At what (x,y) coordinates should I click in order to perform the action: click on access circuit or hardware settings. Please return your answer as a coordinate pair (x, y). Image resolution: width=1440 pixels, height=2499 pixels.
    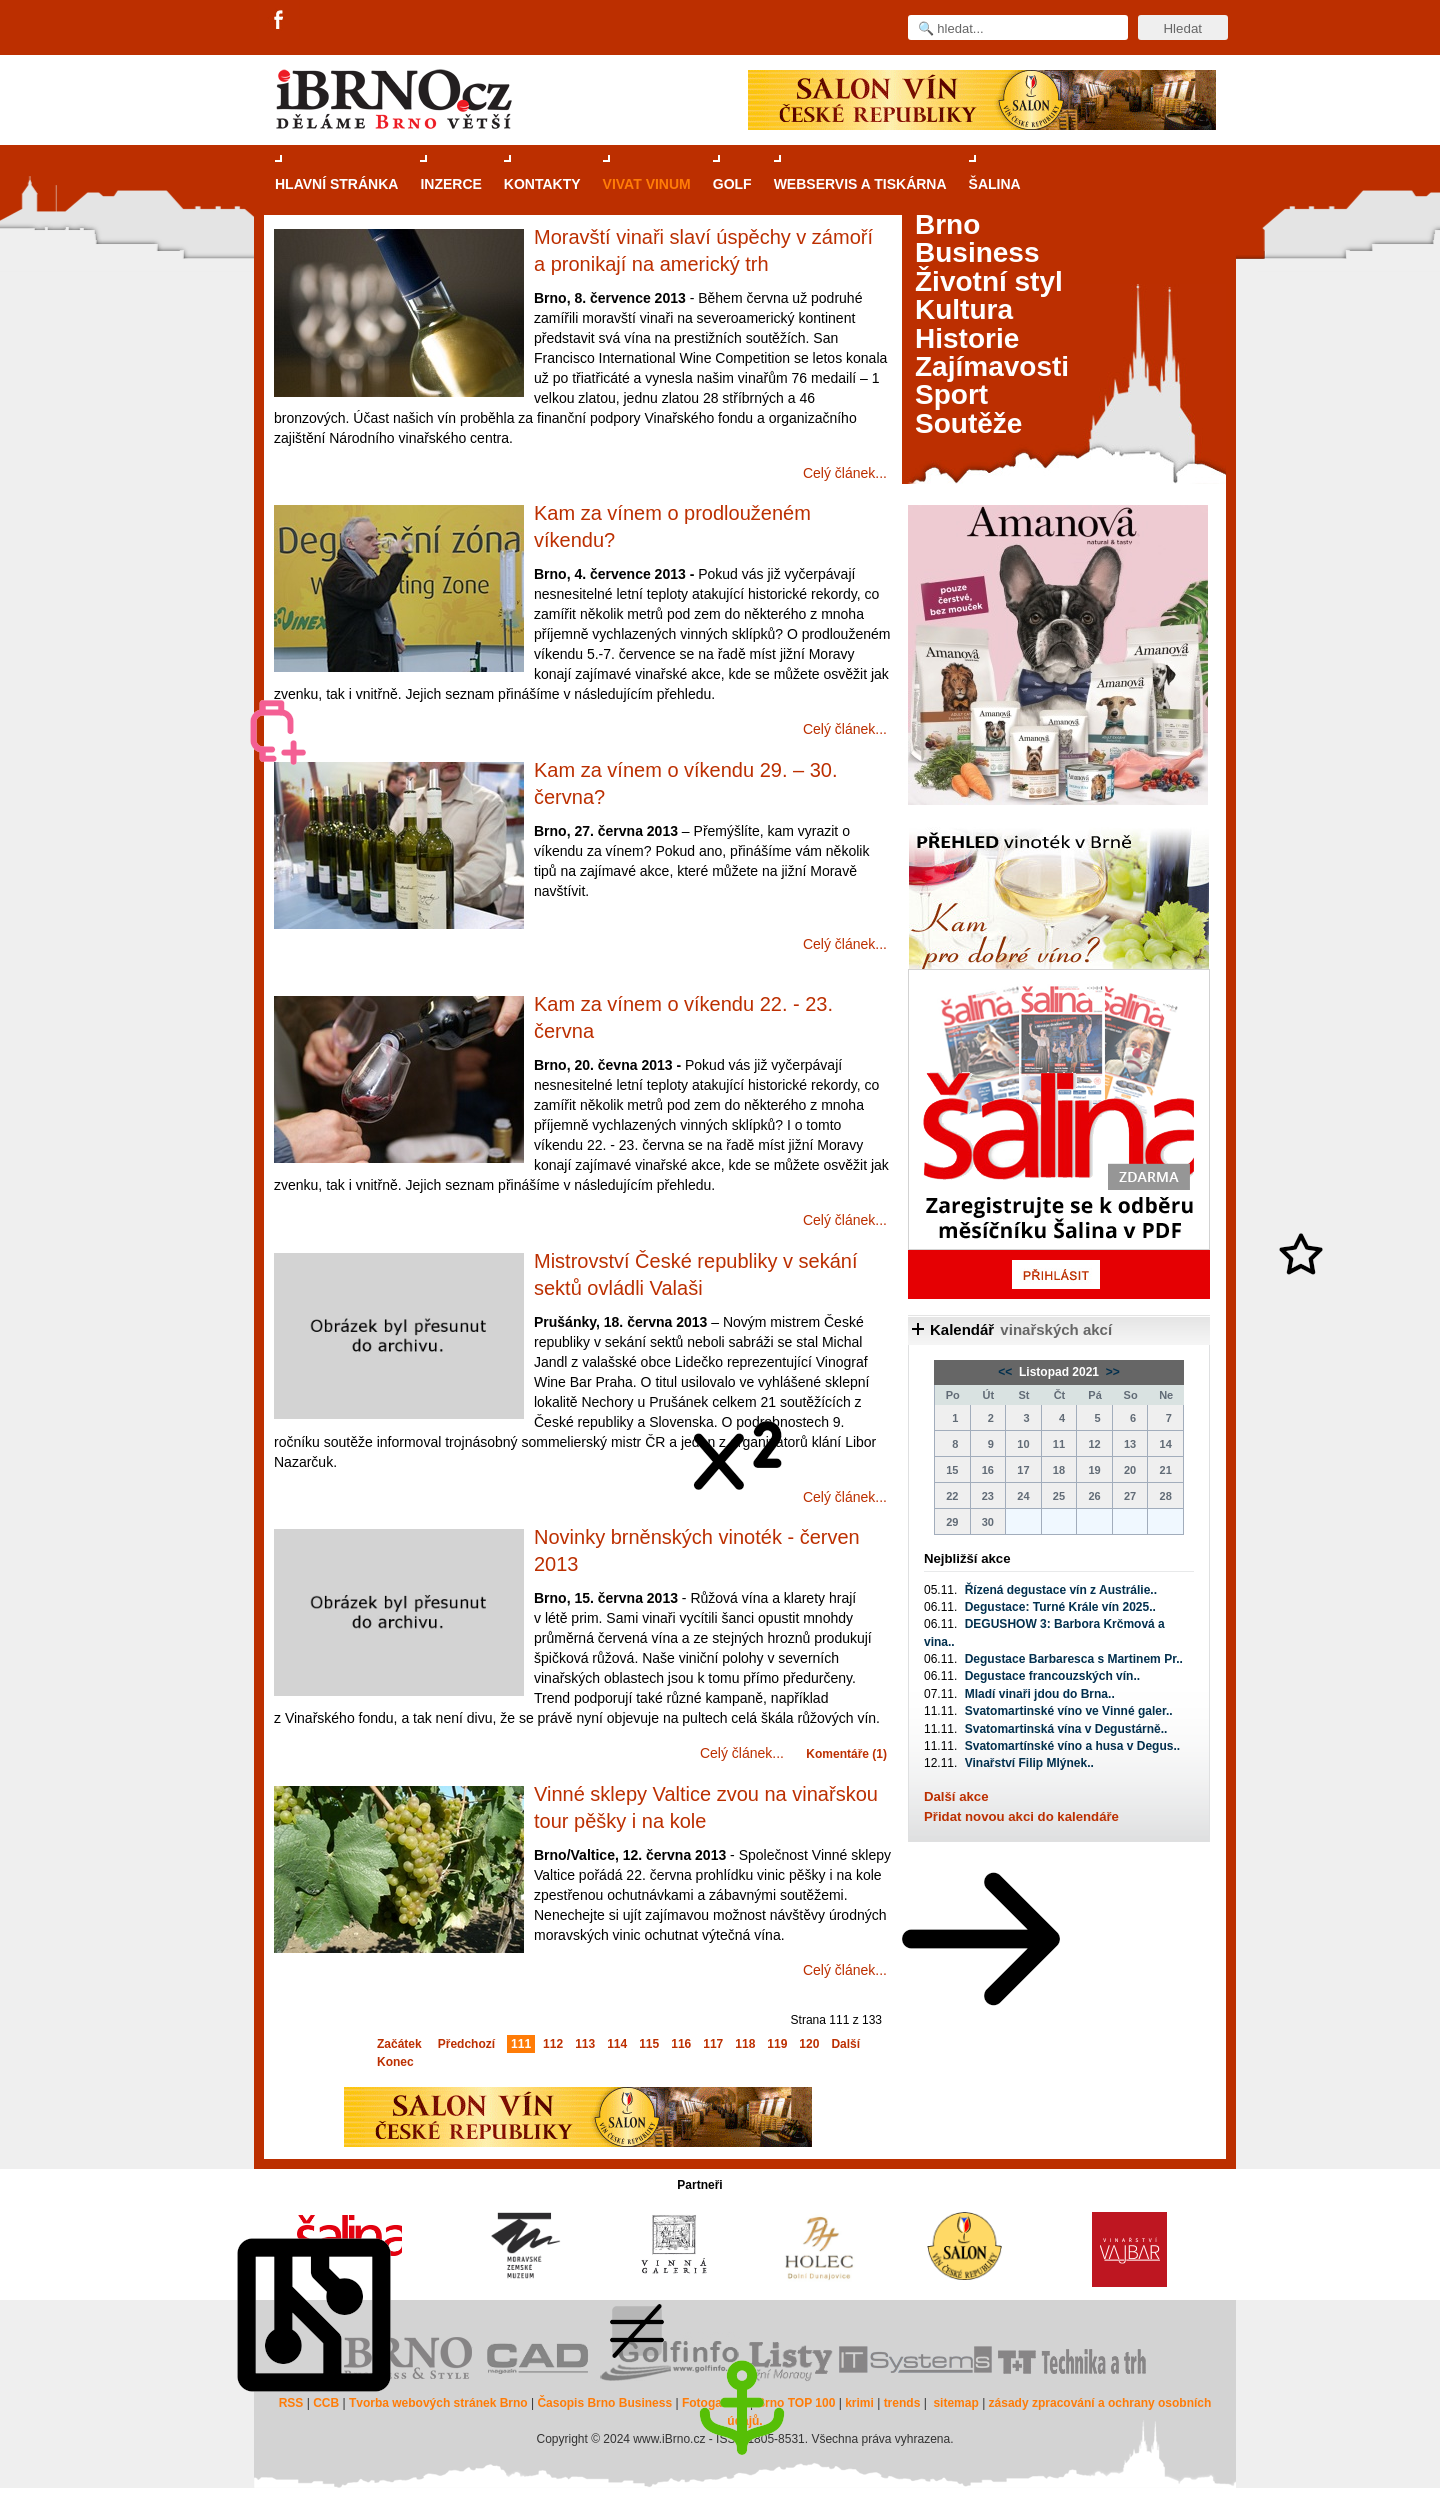
    Looking at the image, I should click on (314, 2315).